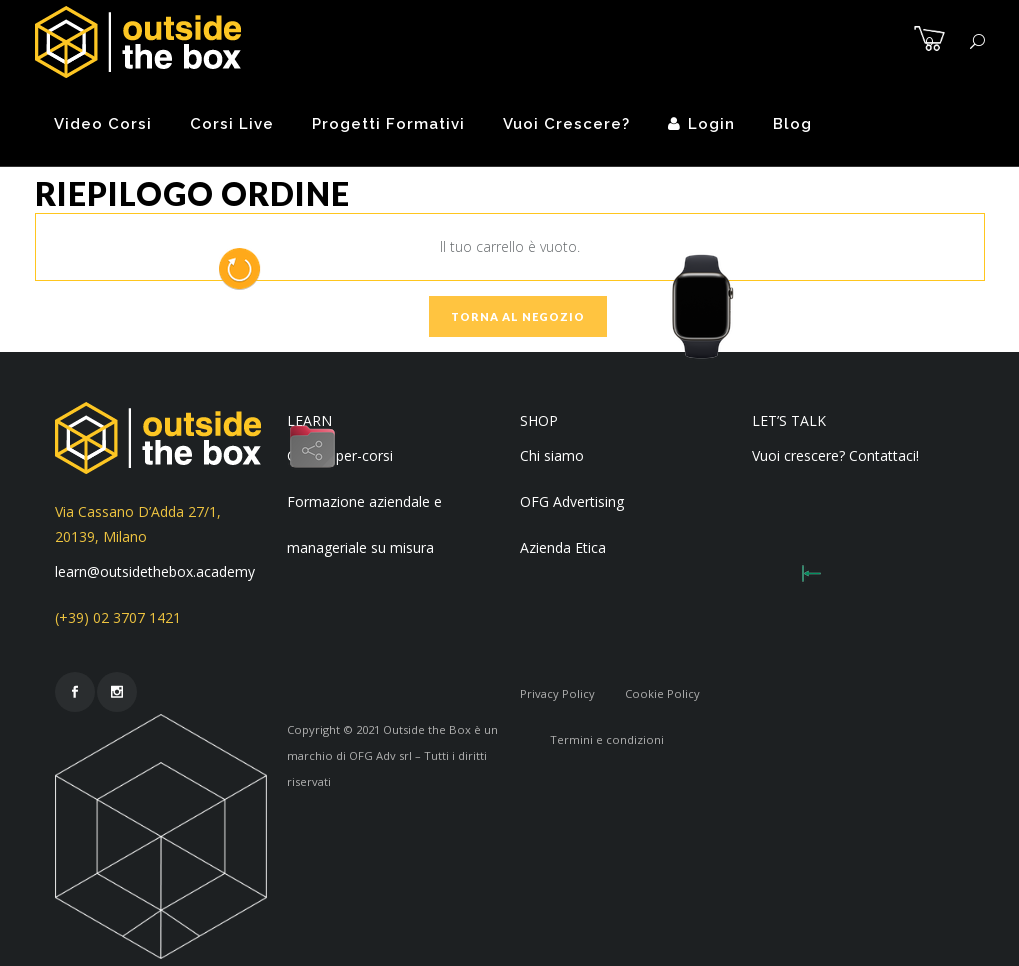  Describe the element at coordinates (240, 269) in the screenshot. I see `restart the system` at that location.